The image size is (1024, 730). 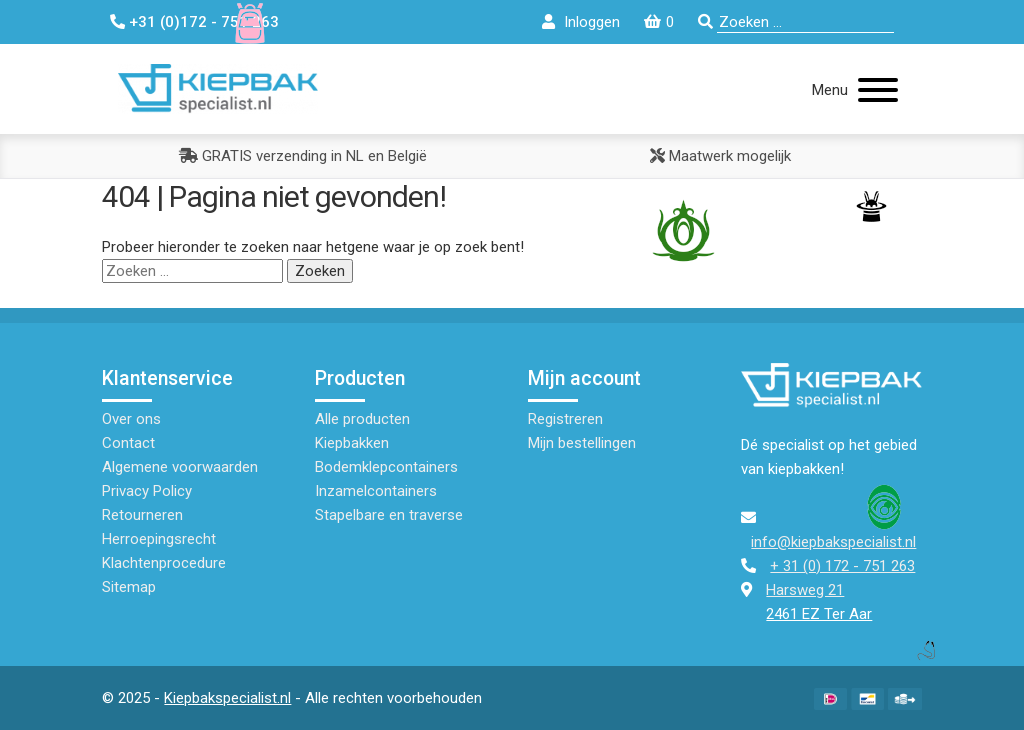 What do you see at coordinates (250, 23) in the screenshot?
I see `access school or education features` at bounding box center [250, 23].